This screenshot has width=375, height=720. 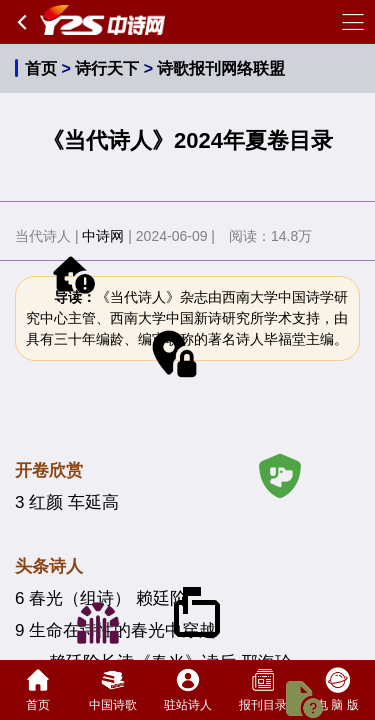 I want to click on get help or info about this file, so click(x=303, y=698).